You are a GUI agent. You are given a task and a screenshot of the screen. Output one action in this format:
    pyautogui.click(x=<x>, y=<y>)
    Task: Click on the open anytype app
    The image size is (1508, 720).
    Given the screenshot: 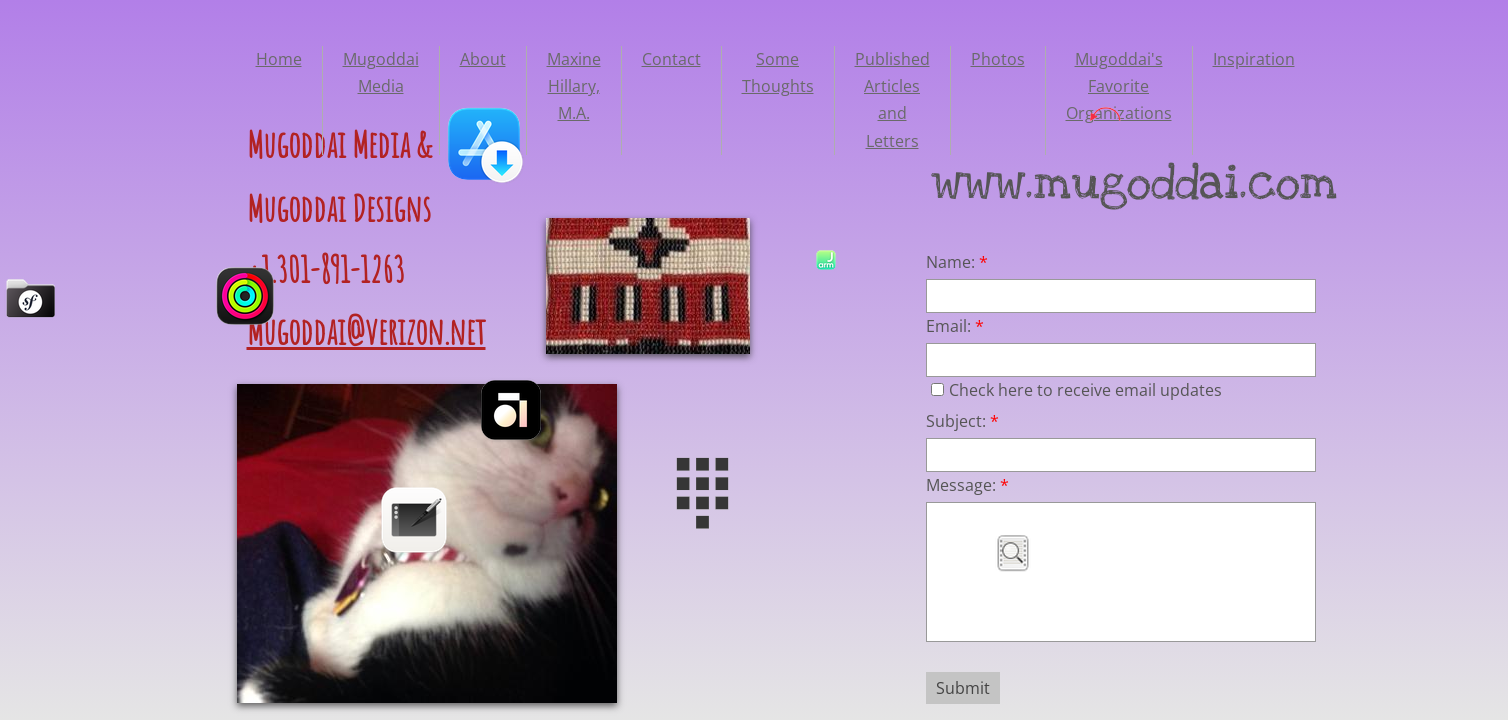 What is the action you would take?
    pyautogui.click(x=511, y=410)
    